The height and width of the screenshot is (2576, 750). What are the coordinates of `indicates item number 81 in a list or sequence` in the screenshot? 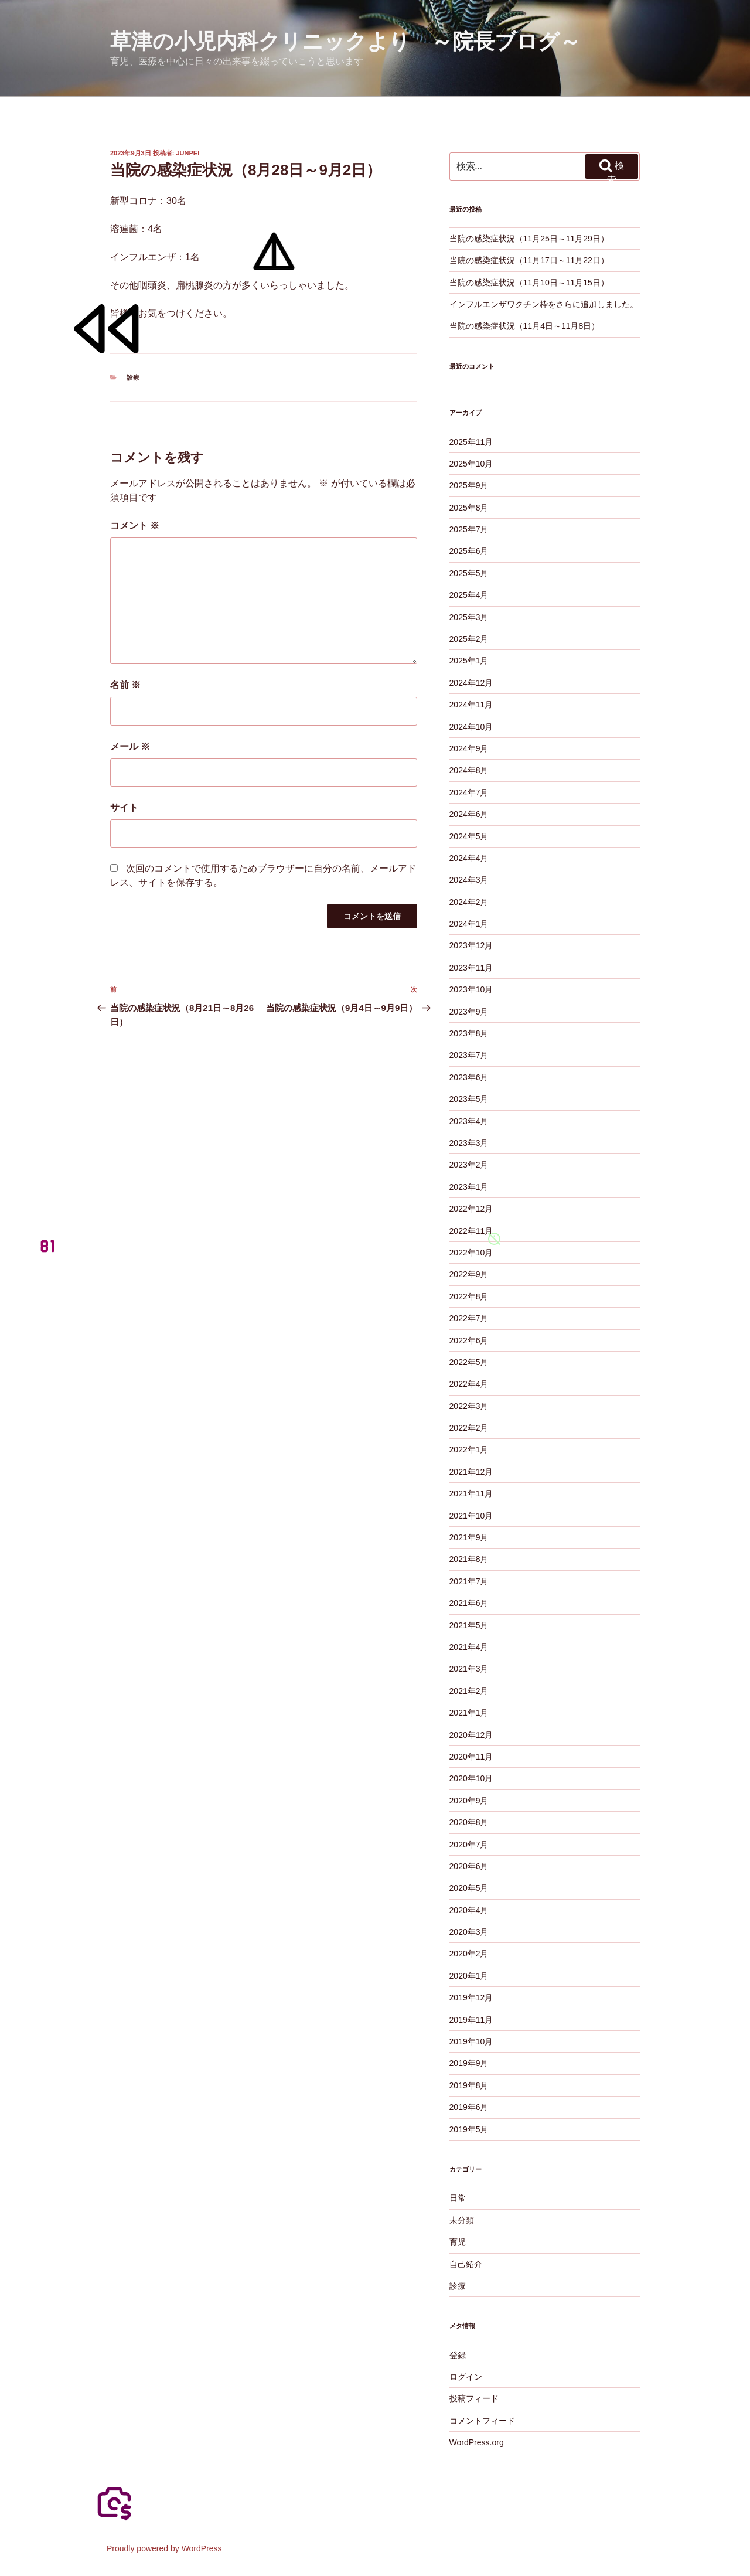 It's located at (48, 1246).